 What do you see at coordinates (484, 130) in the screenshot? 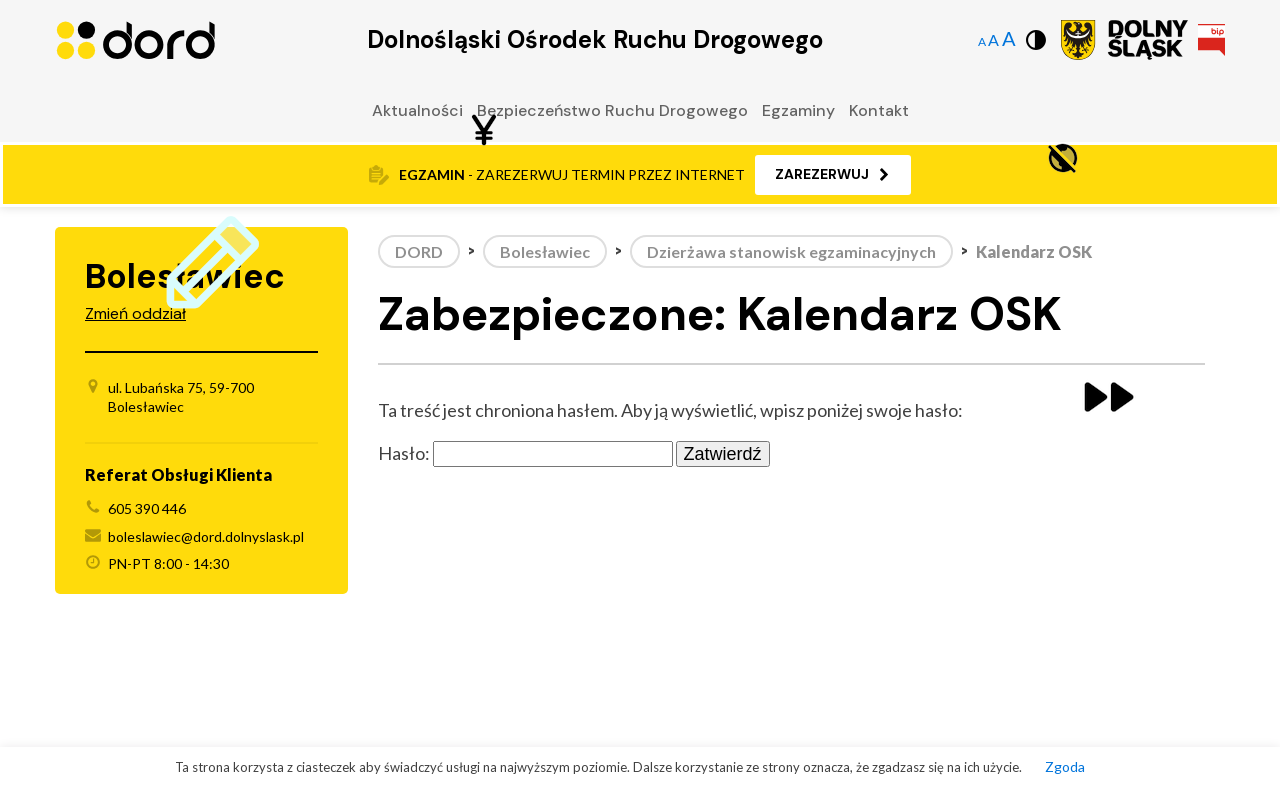
I see `indicates price or payment in Chinese yuan (renminbi)` at bounding box center [484, 130].